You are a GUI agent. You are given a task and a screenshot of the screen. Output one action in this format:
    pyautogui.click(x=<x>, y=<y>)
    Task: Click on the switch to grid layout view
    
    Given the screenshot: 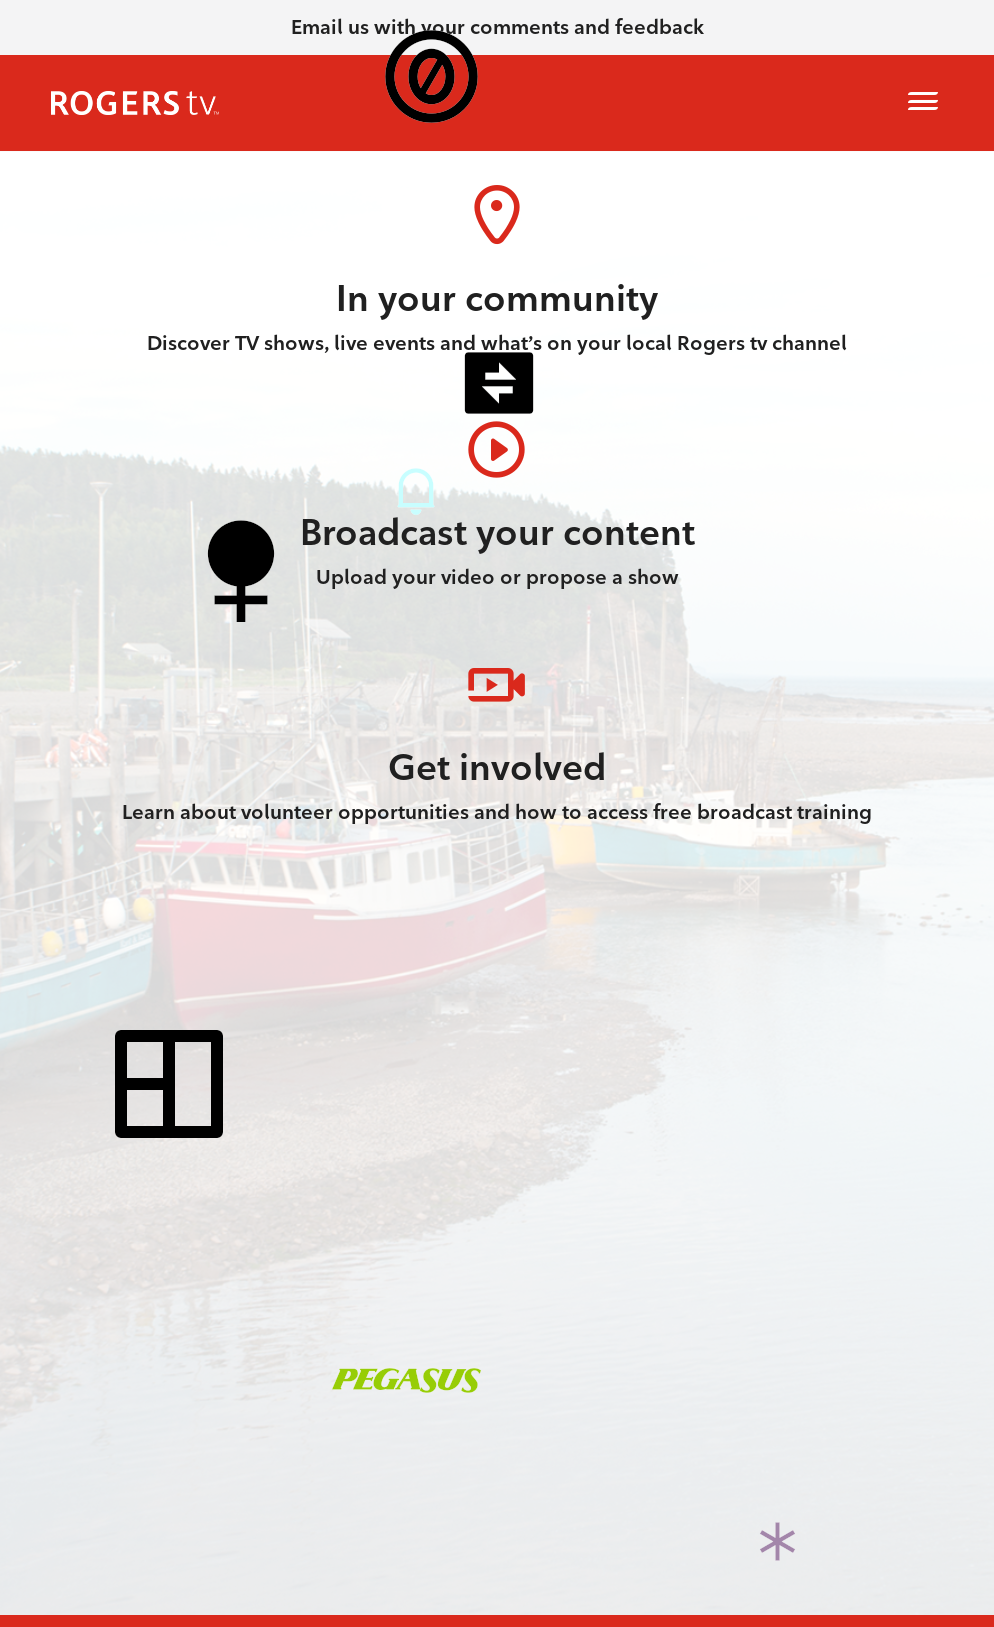 What is the action you would take?
    pyautogui.click(x=169, y=1084)
    